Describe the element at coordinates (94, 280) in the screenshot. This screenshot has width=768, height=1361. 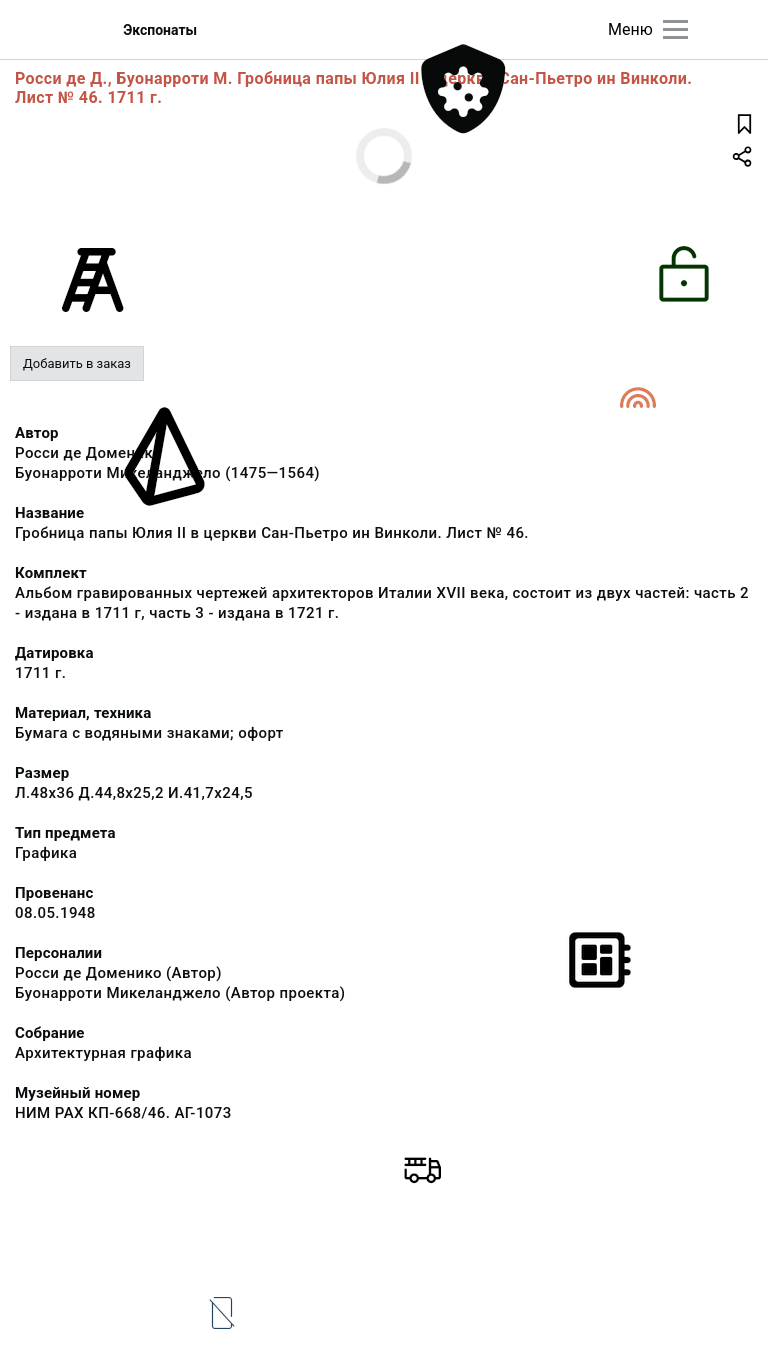
I see `access tools or equipment section` at that location.